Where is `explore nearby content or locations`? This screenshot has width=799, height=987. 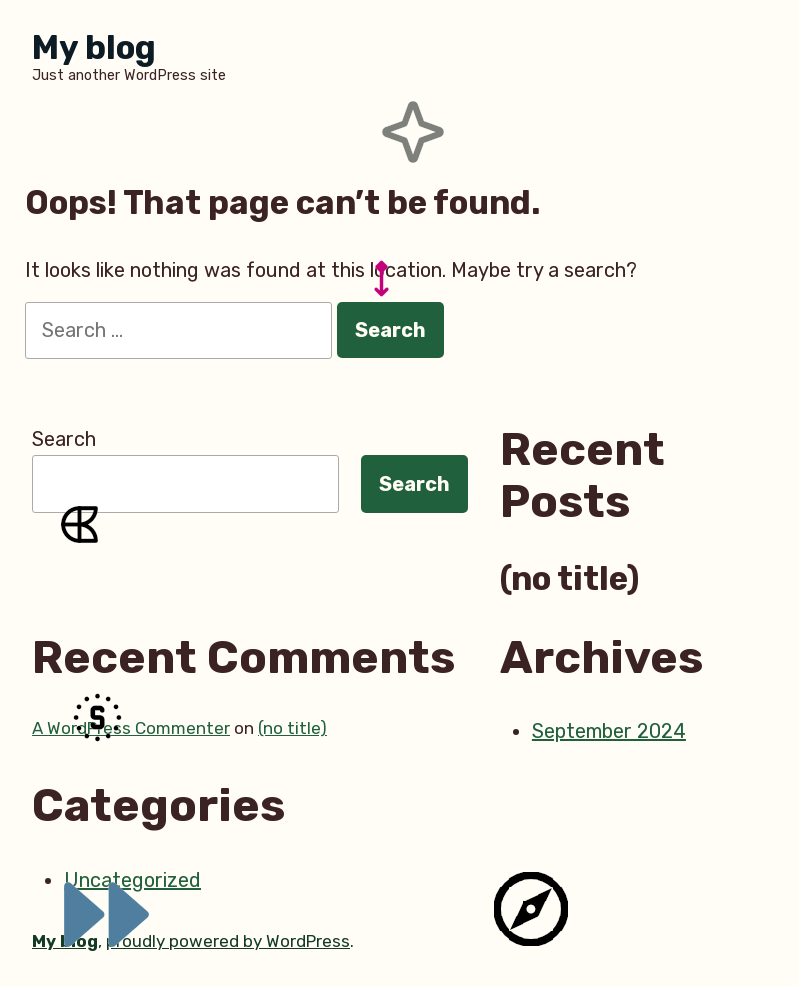
explore nearby content or locations is located at coordinates (531, 909).